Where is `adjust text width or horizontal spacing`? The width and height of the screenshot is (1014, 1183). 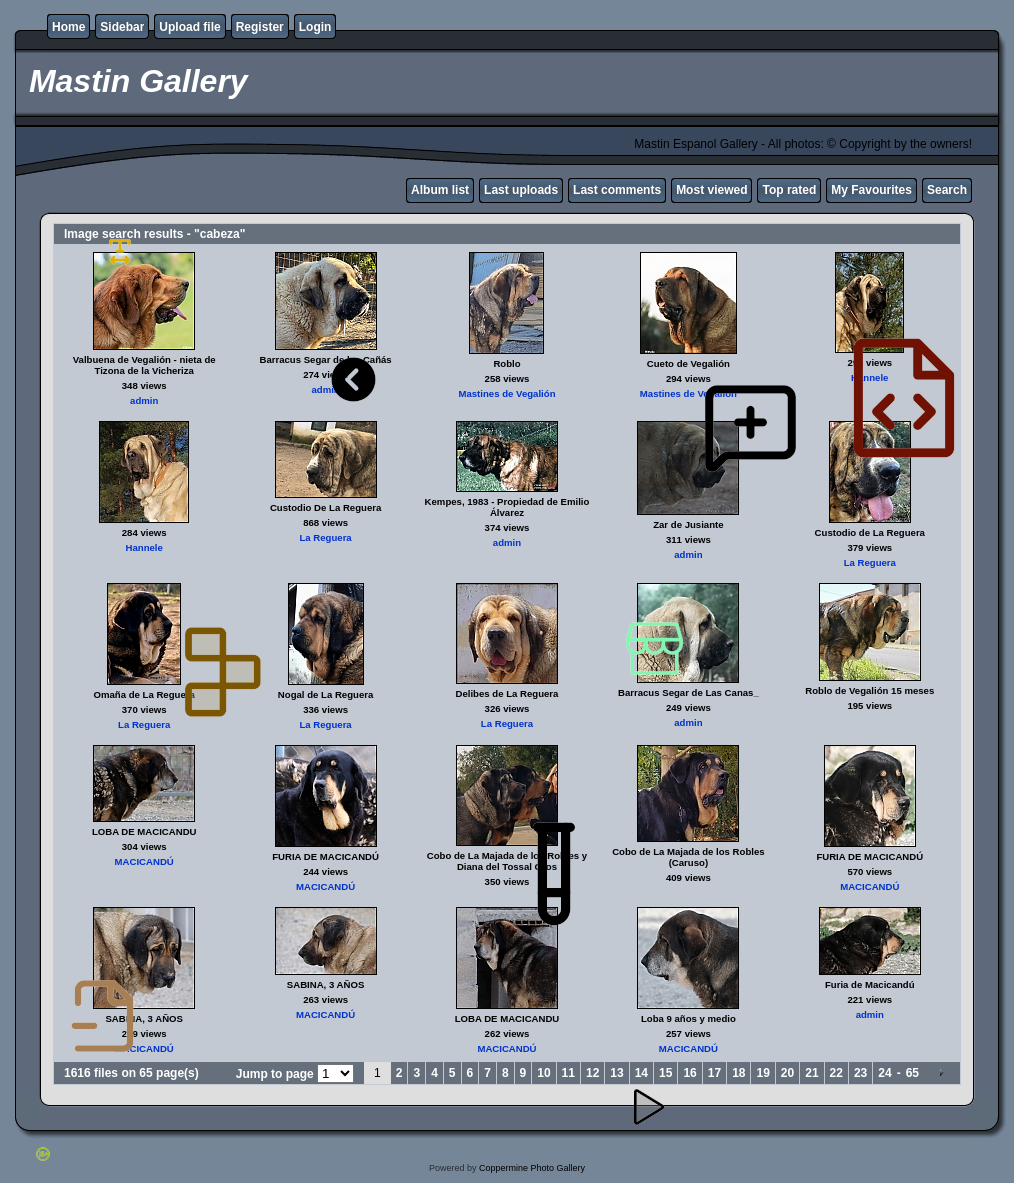 adjust text width or horizontal spacing is located at coordinates (120, 251).